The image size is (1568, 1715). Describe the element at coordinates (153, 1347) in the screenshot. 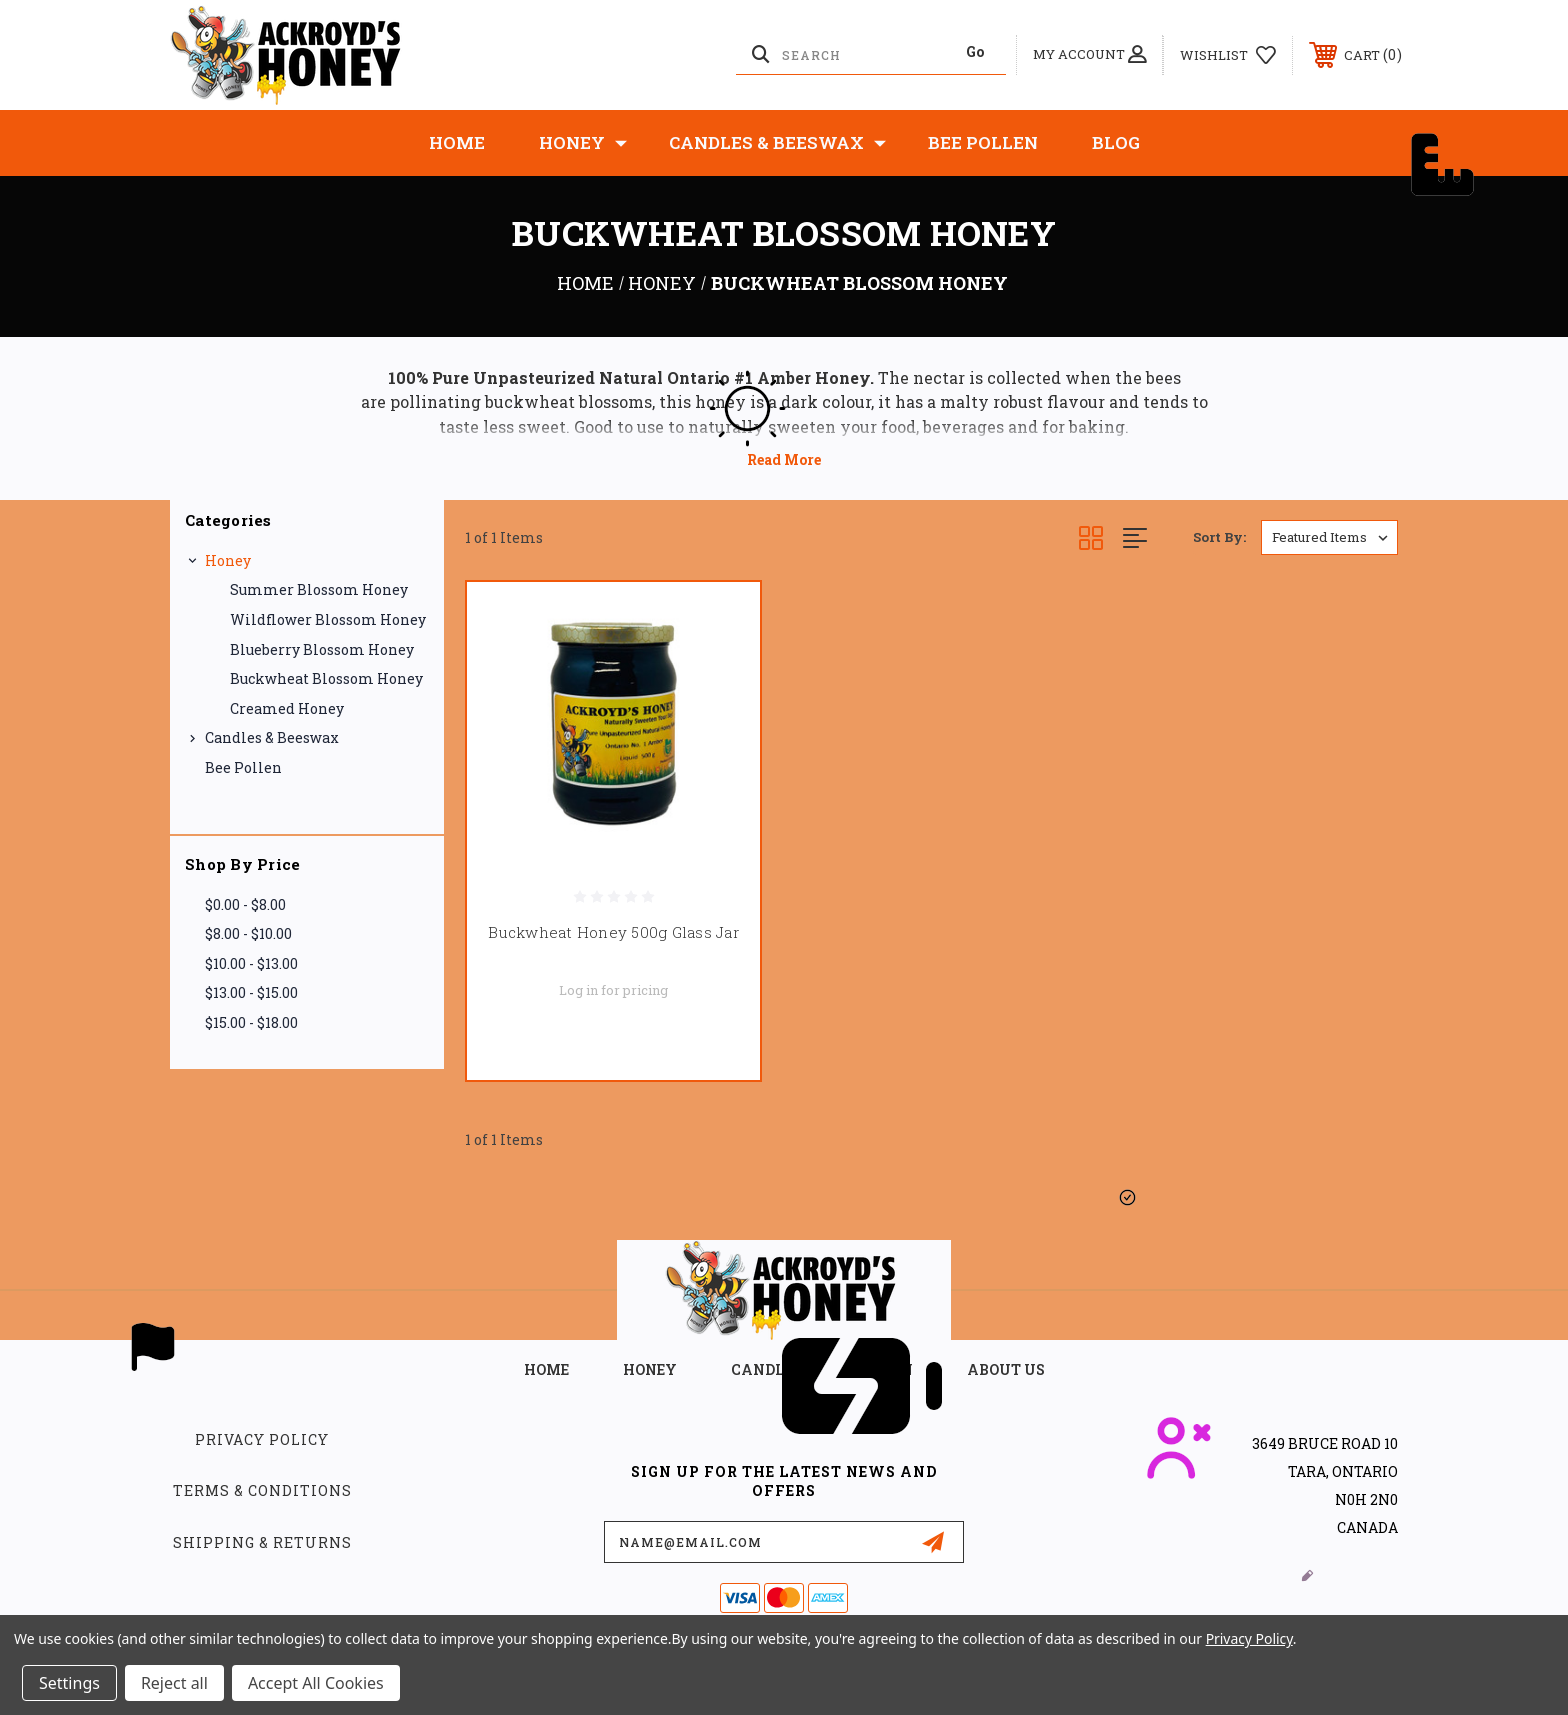

I see `flag or bookmark this item` at that location.